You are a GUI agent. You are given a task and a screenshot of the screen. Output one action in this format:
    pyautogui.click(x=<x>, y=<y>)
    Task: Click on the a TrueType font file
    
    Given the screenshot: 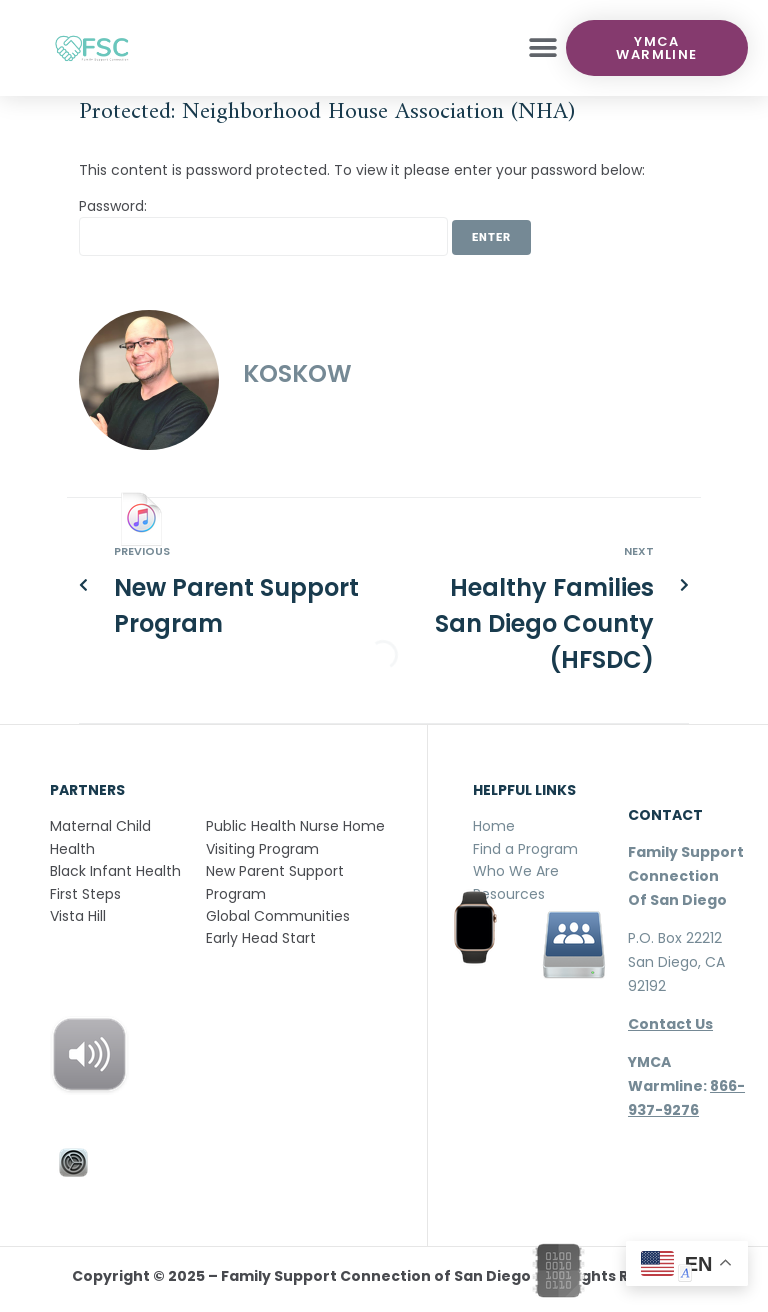 What is the action you would take?
    pyautogui.click(x=685, y=1273)
    